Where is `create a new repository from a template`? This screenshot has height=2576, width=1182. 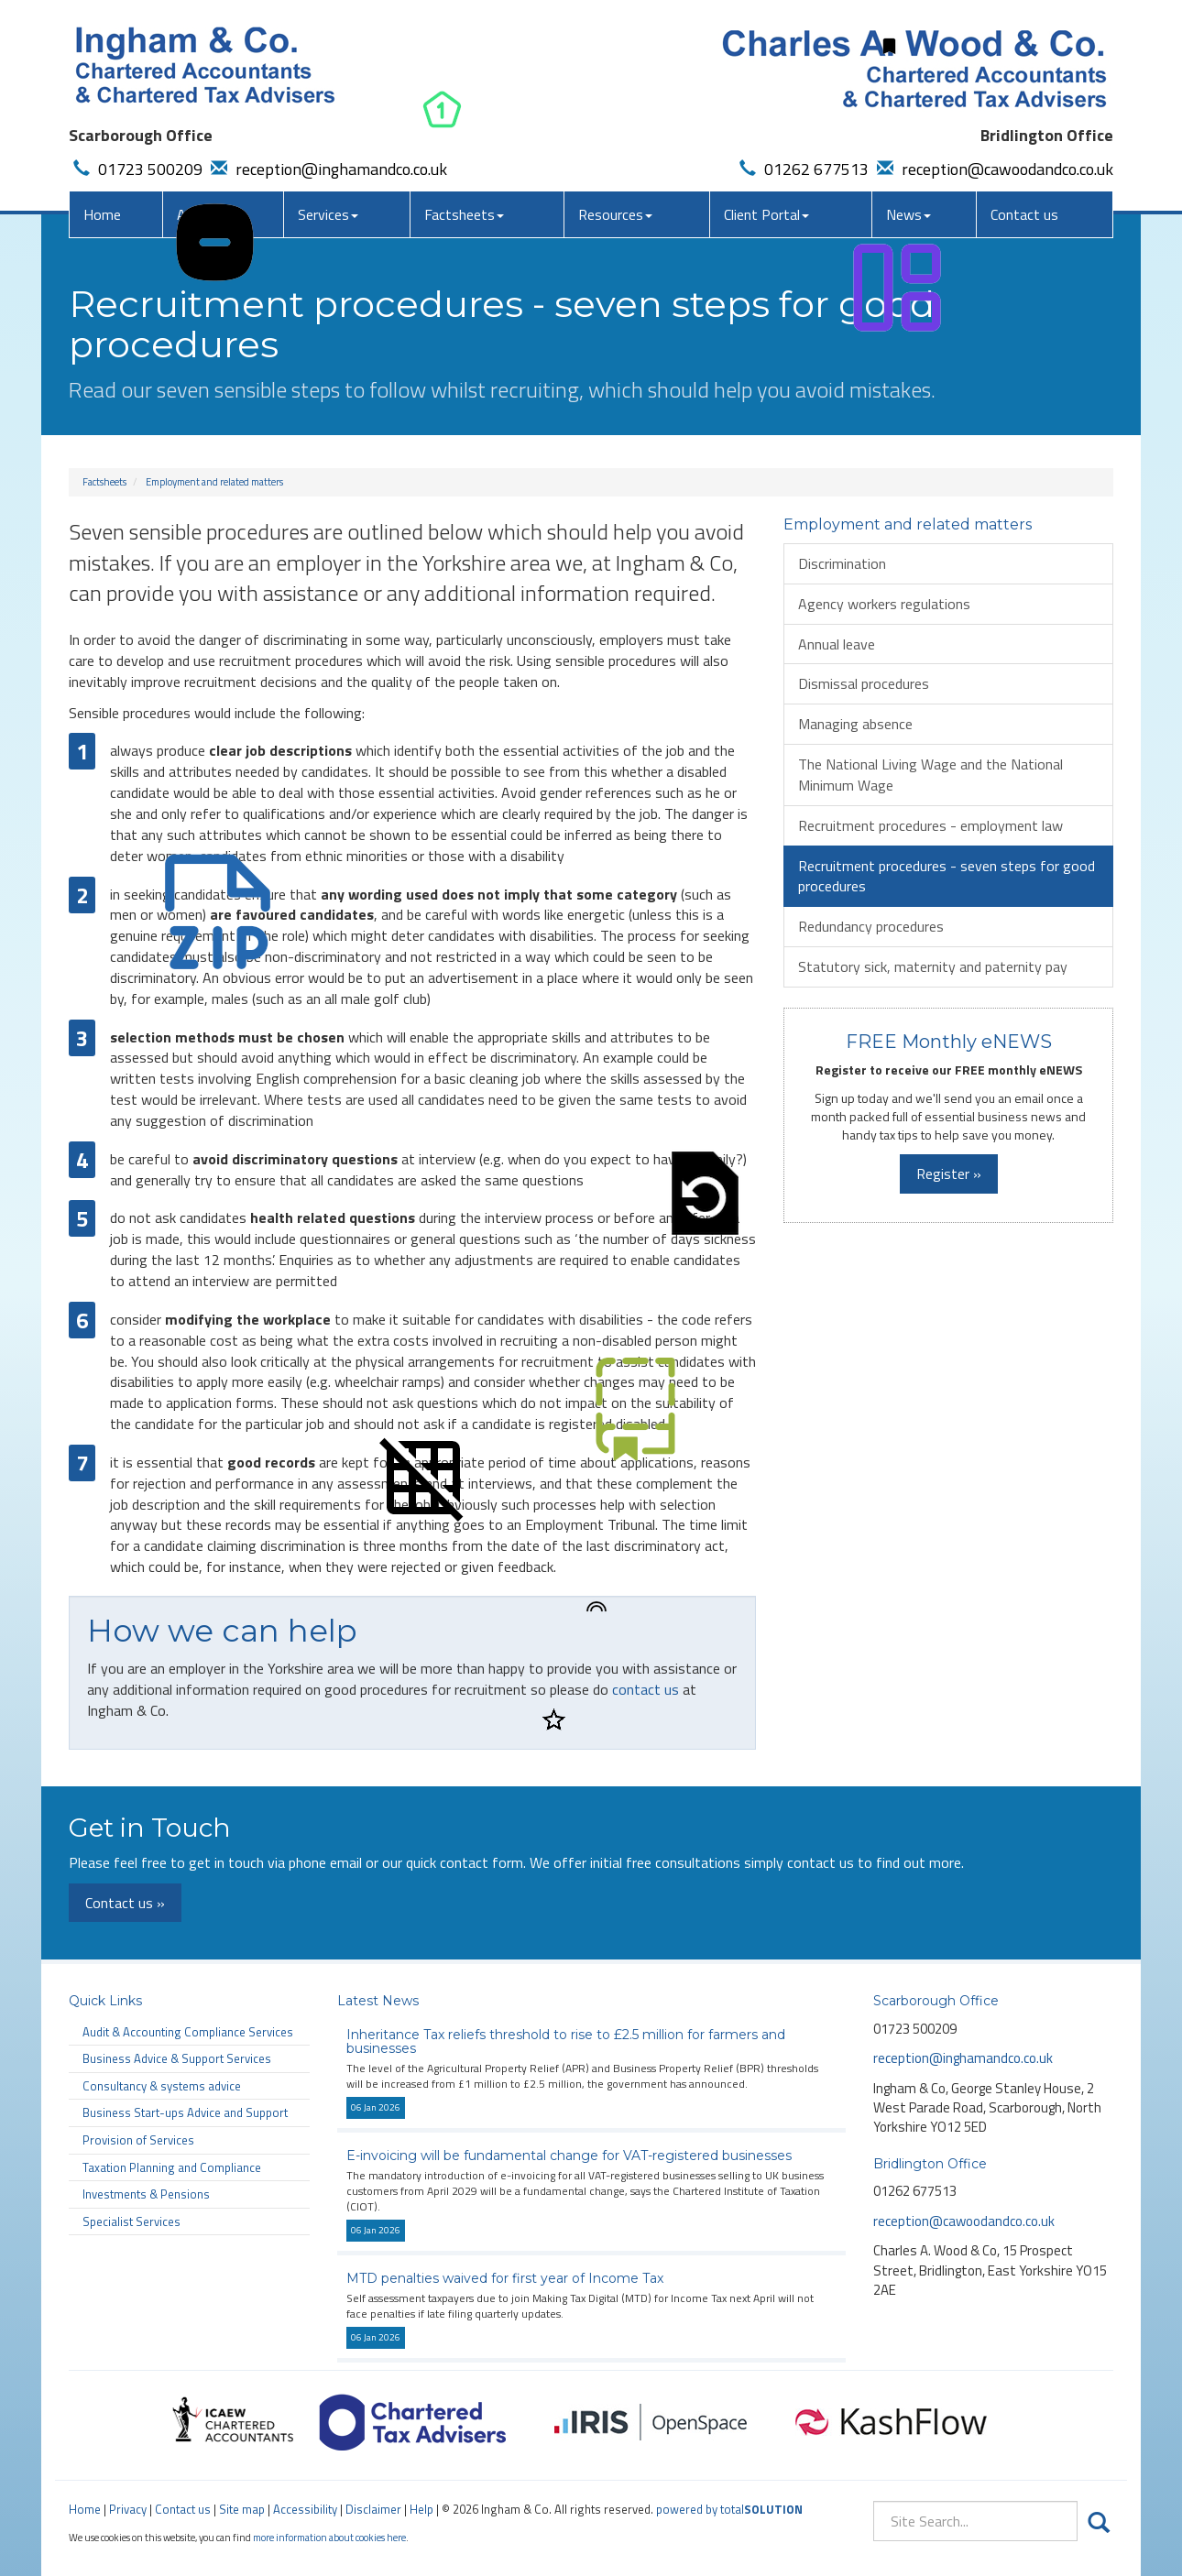 create a new repository from a template is located at coordinates (635, 1410).